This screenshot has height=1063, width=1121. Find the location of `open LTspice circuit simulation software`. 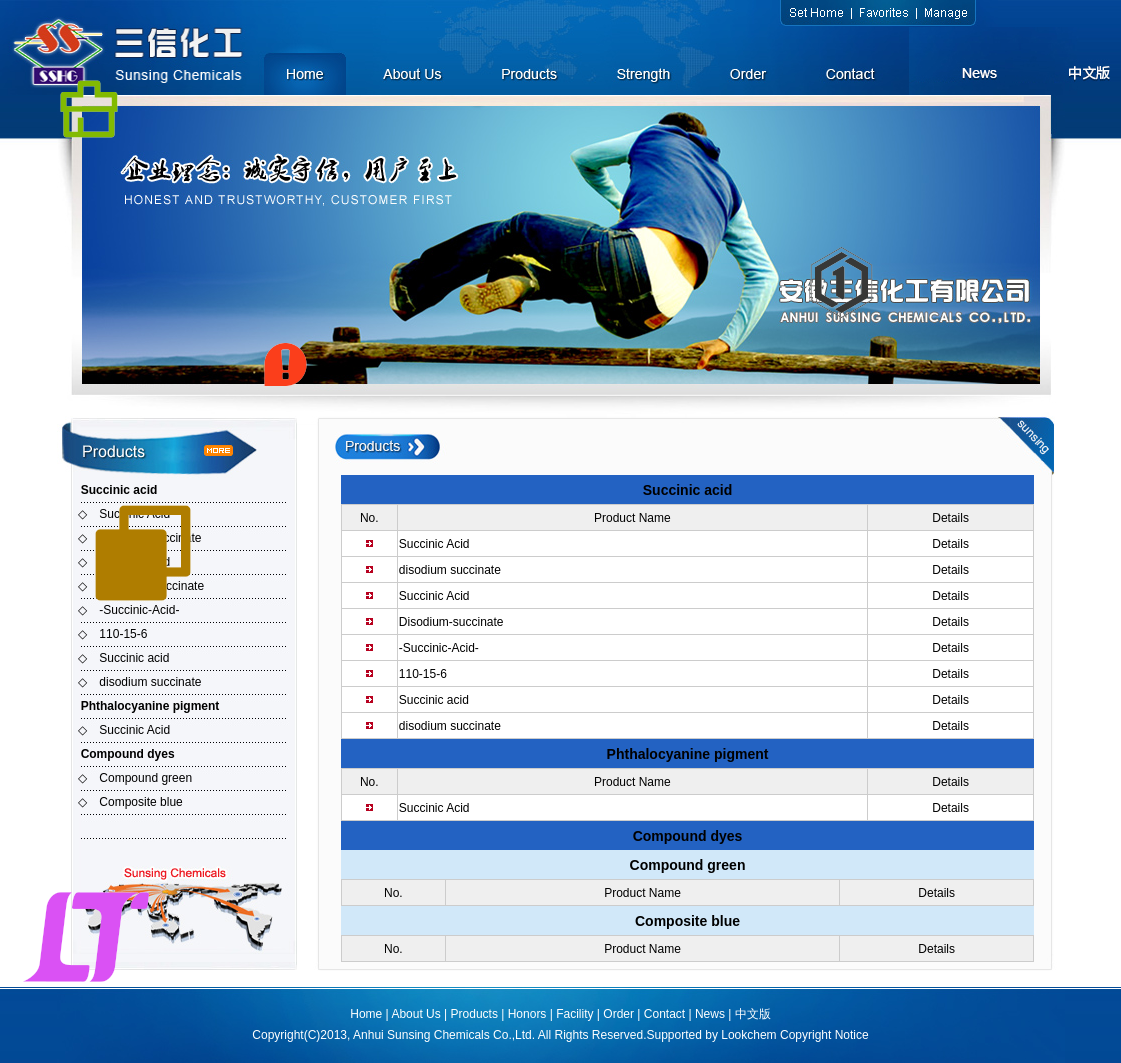

open LTspice circuit simulation software is located at coordinates (86, 937).